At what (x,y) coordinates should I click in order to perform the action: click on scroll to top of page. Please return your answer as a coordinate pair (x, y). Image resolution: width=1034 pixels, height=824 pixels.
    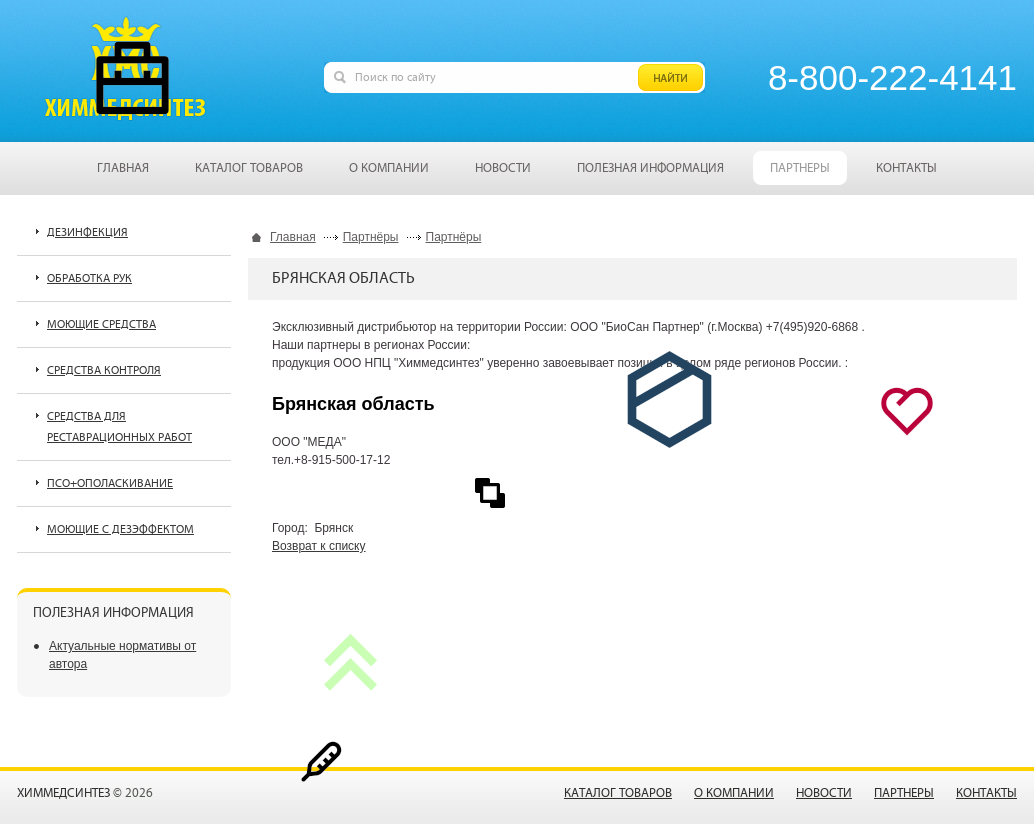
    Looking at the image, I should click on (350, 664).